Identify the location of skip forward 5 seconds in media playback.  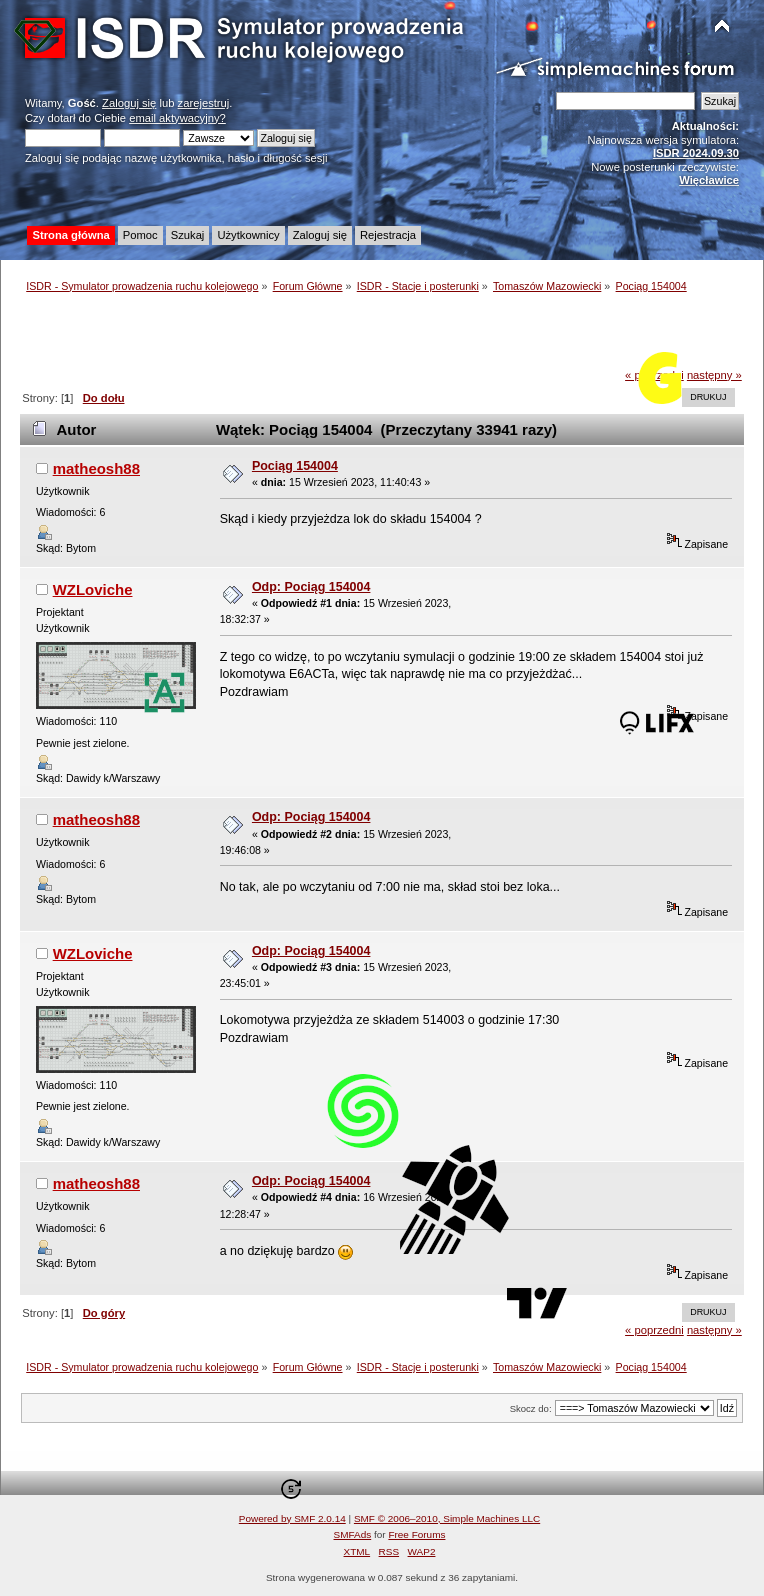
(291, 1489).